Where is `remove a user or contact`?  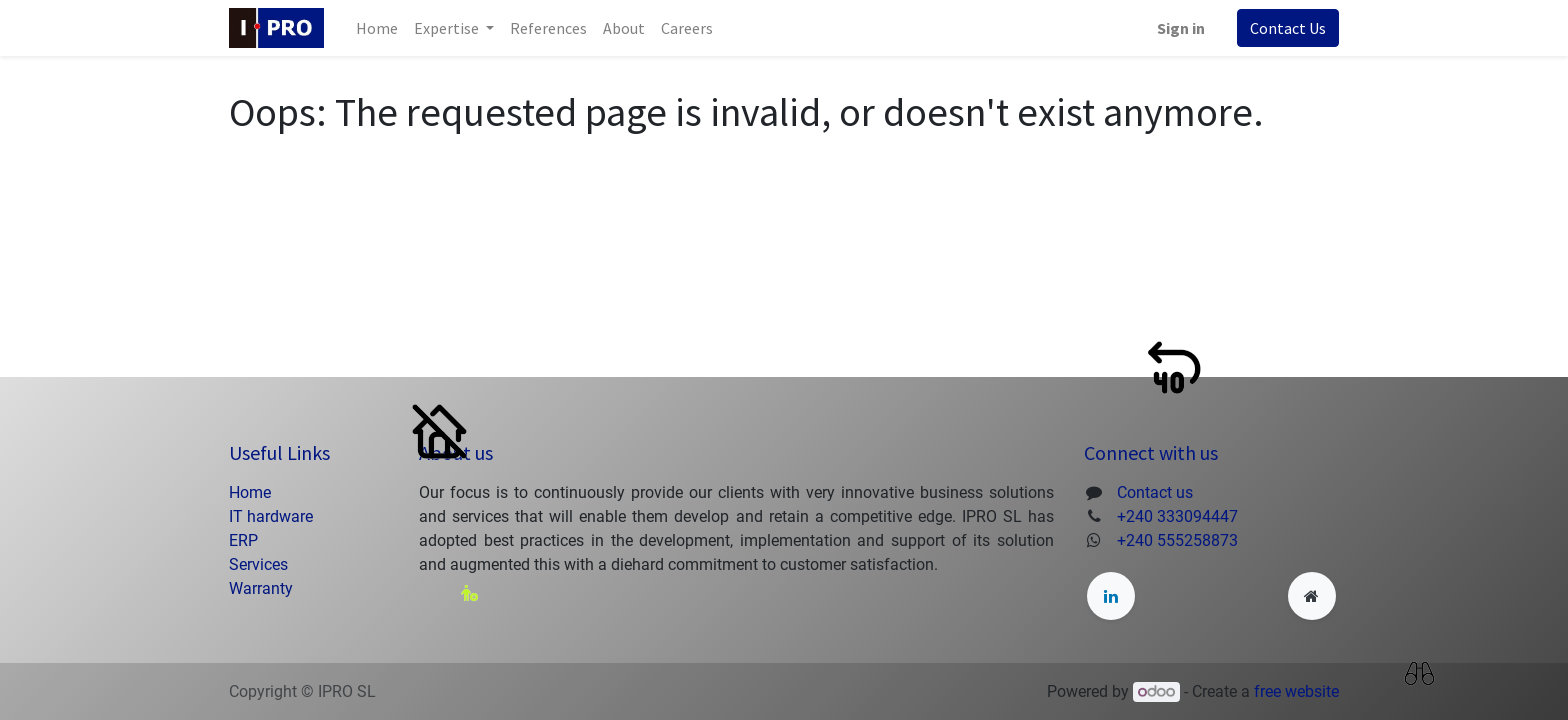 remove a user or contact is located at coordinates (469, 593).